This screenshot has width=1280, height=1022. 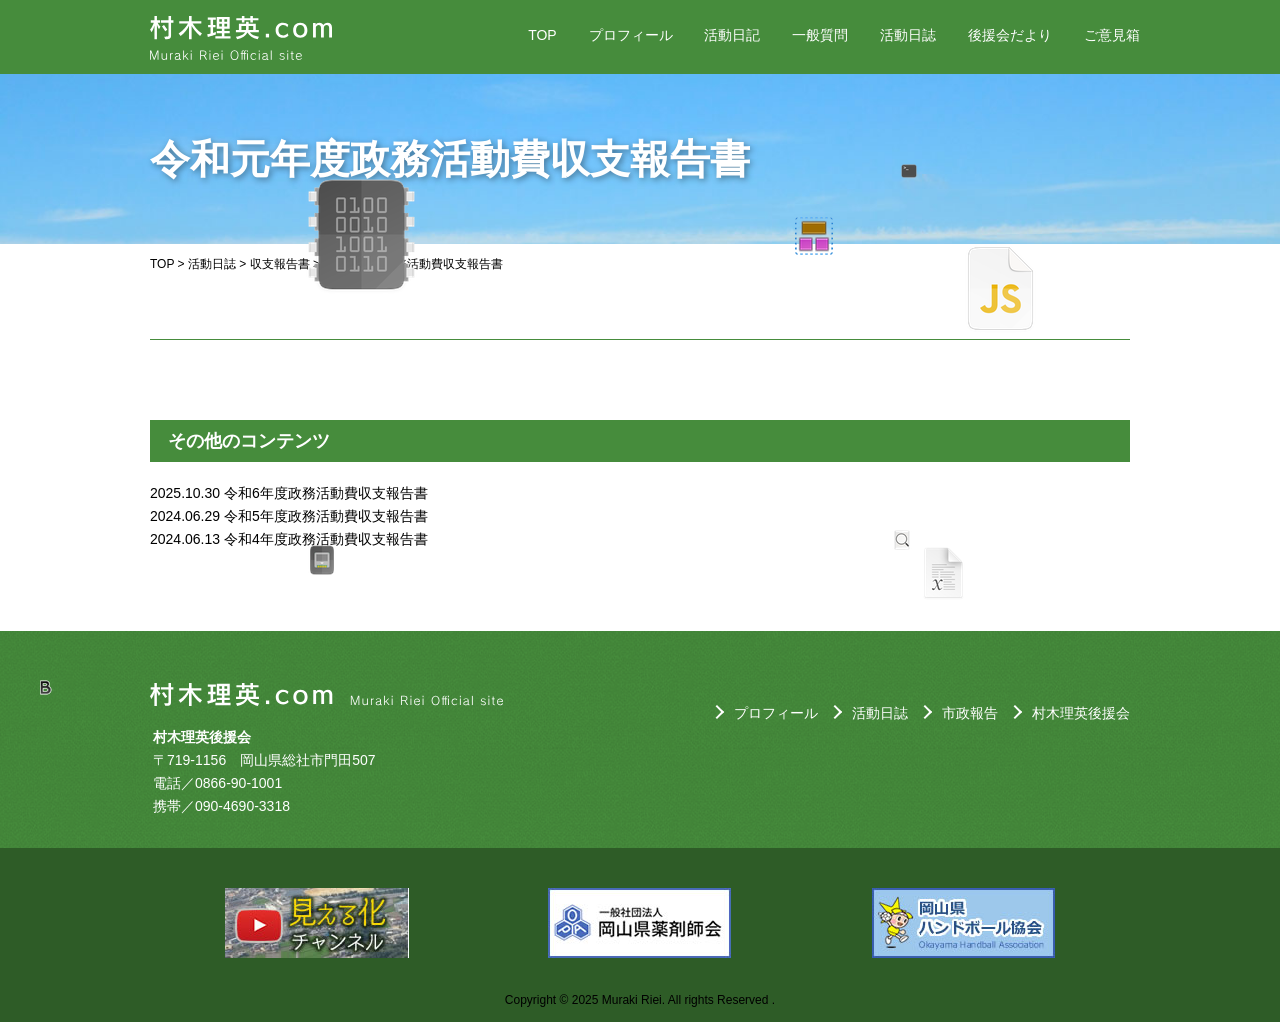 I want to click on nintendo 64 game ROM file, so click(x=322, y=560).